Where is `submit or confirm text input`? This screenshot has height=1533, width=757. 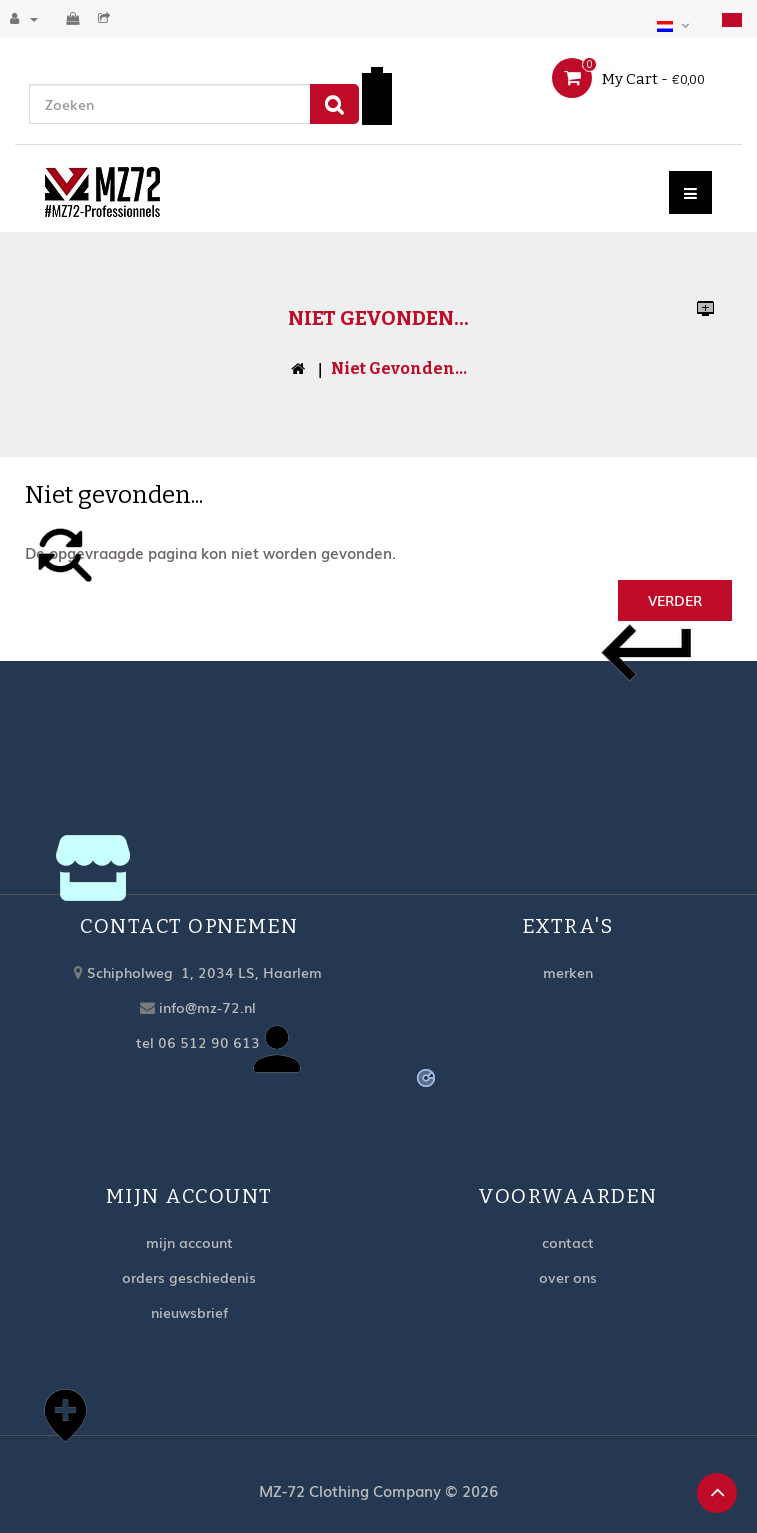
submit or confirm text input is located at coordinates (648, 652).